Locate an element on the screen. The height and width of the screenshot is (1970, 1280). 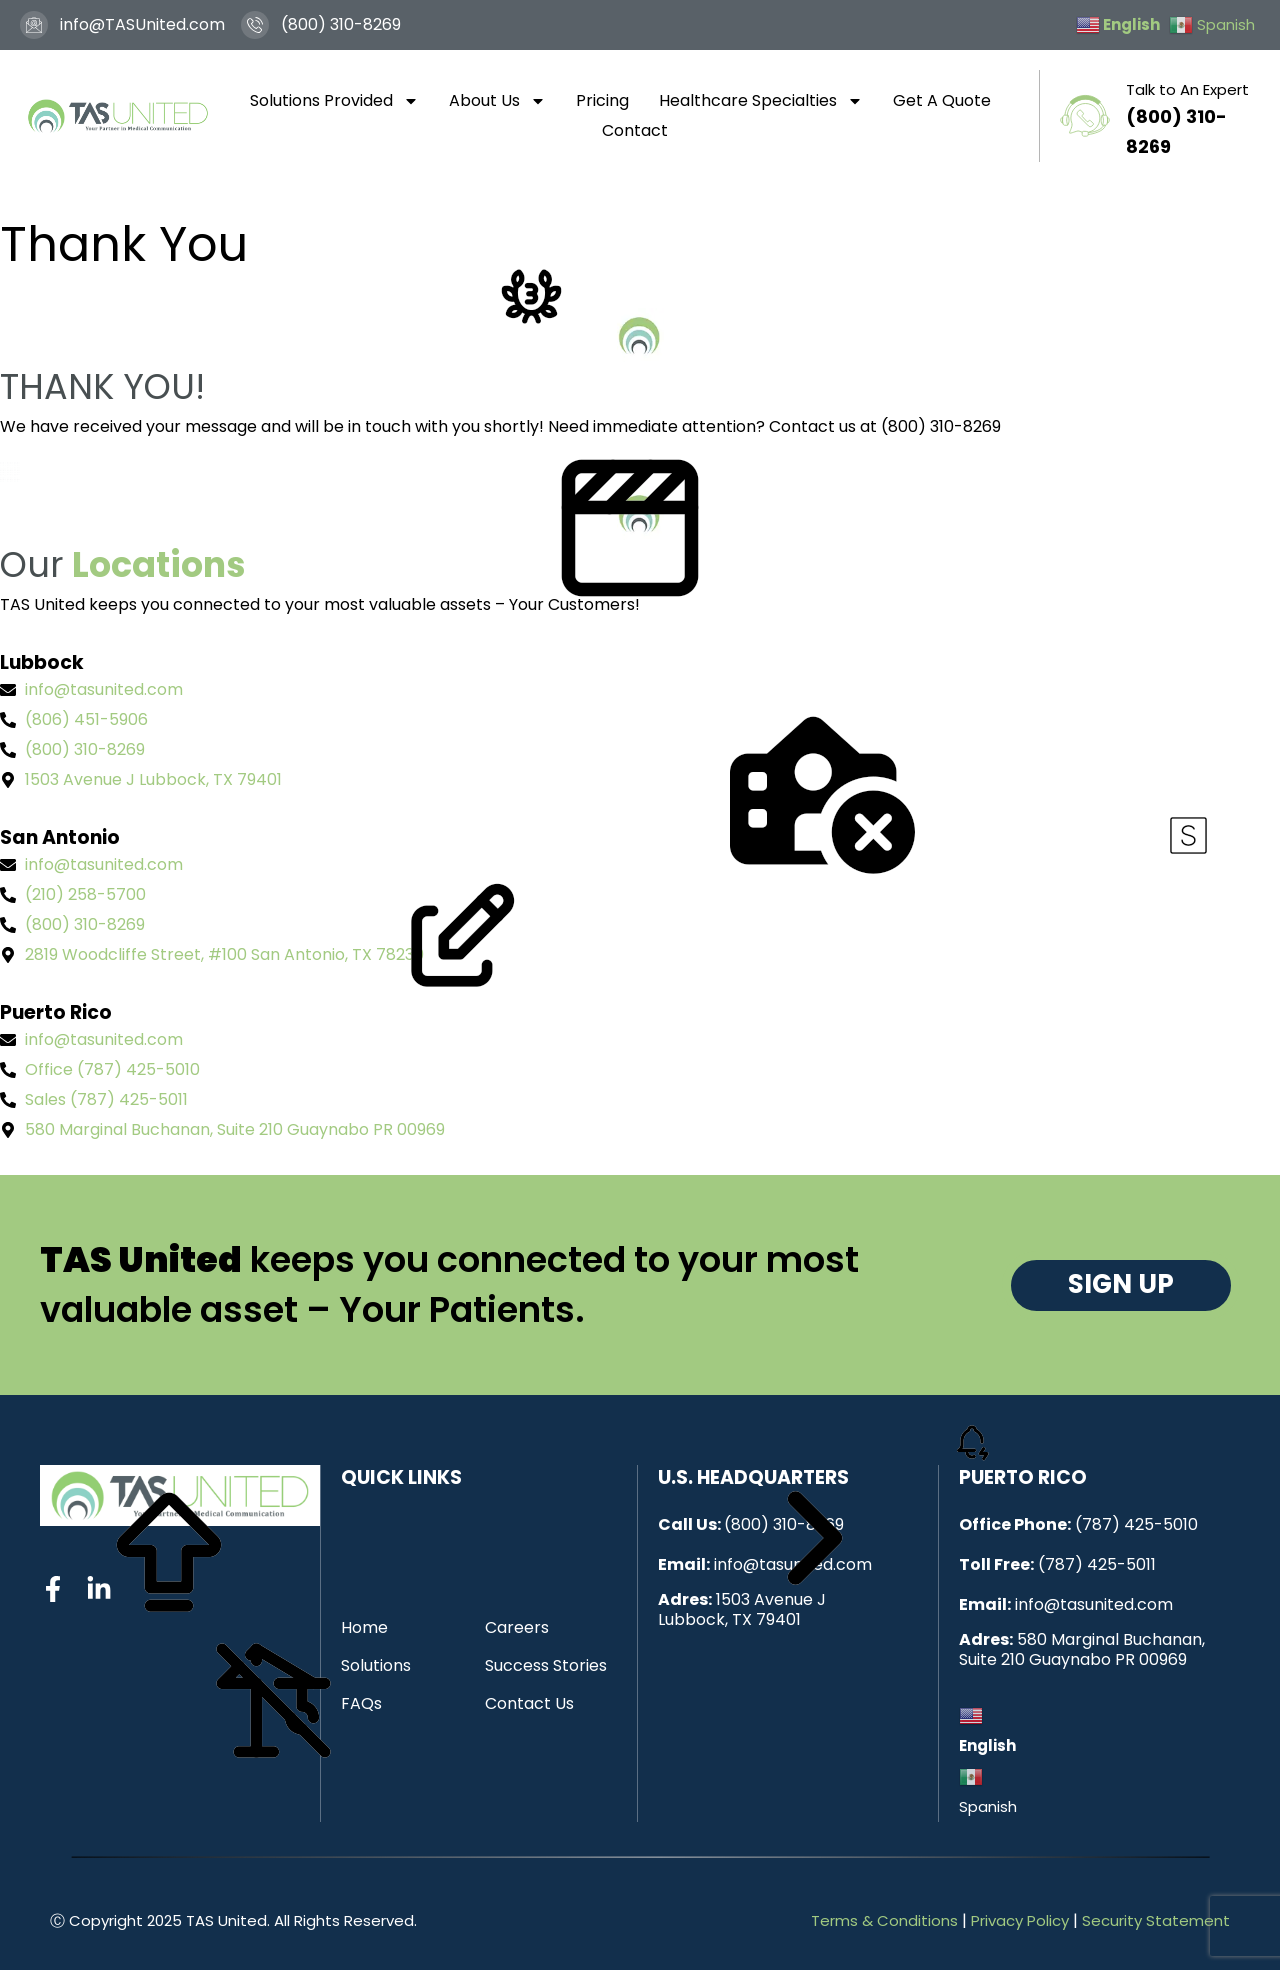
navigate to the next item or screen is located at coordinates (811, 1538).